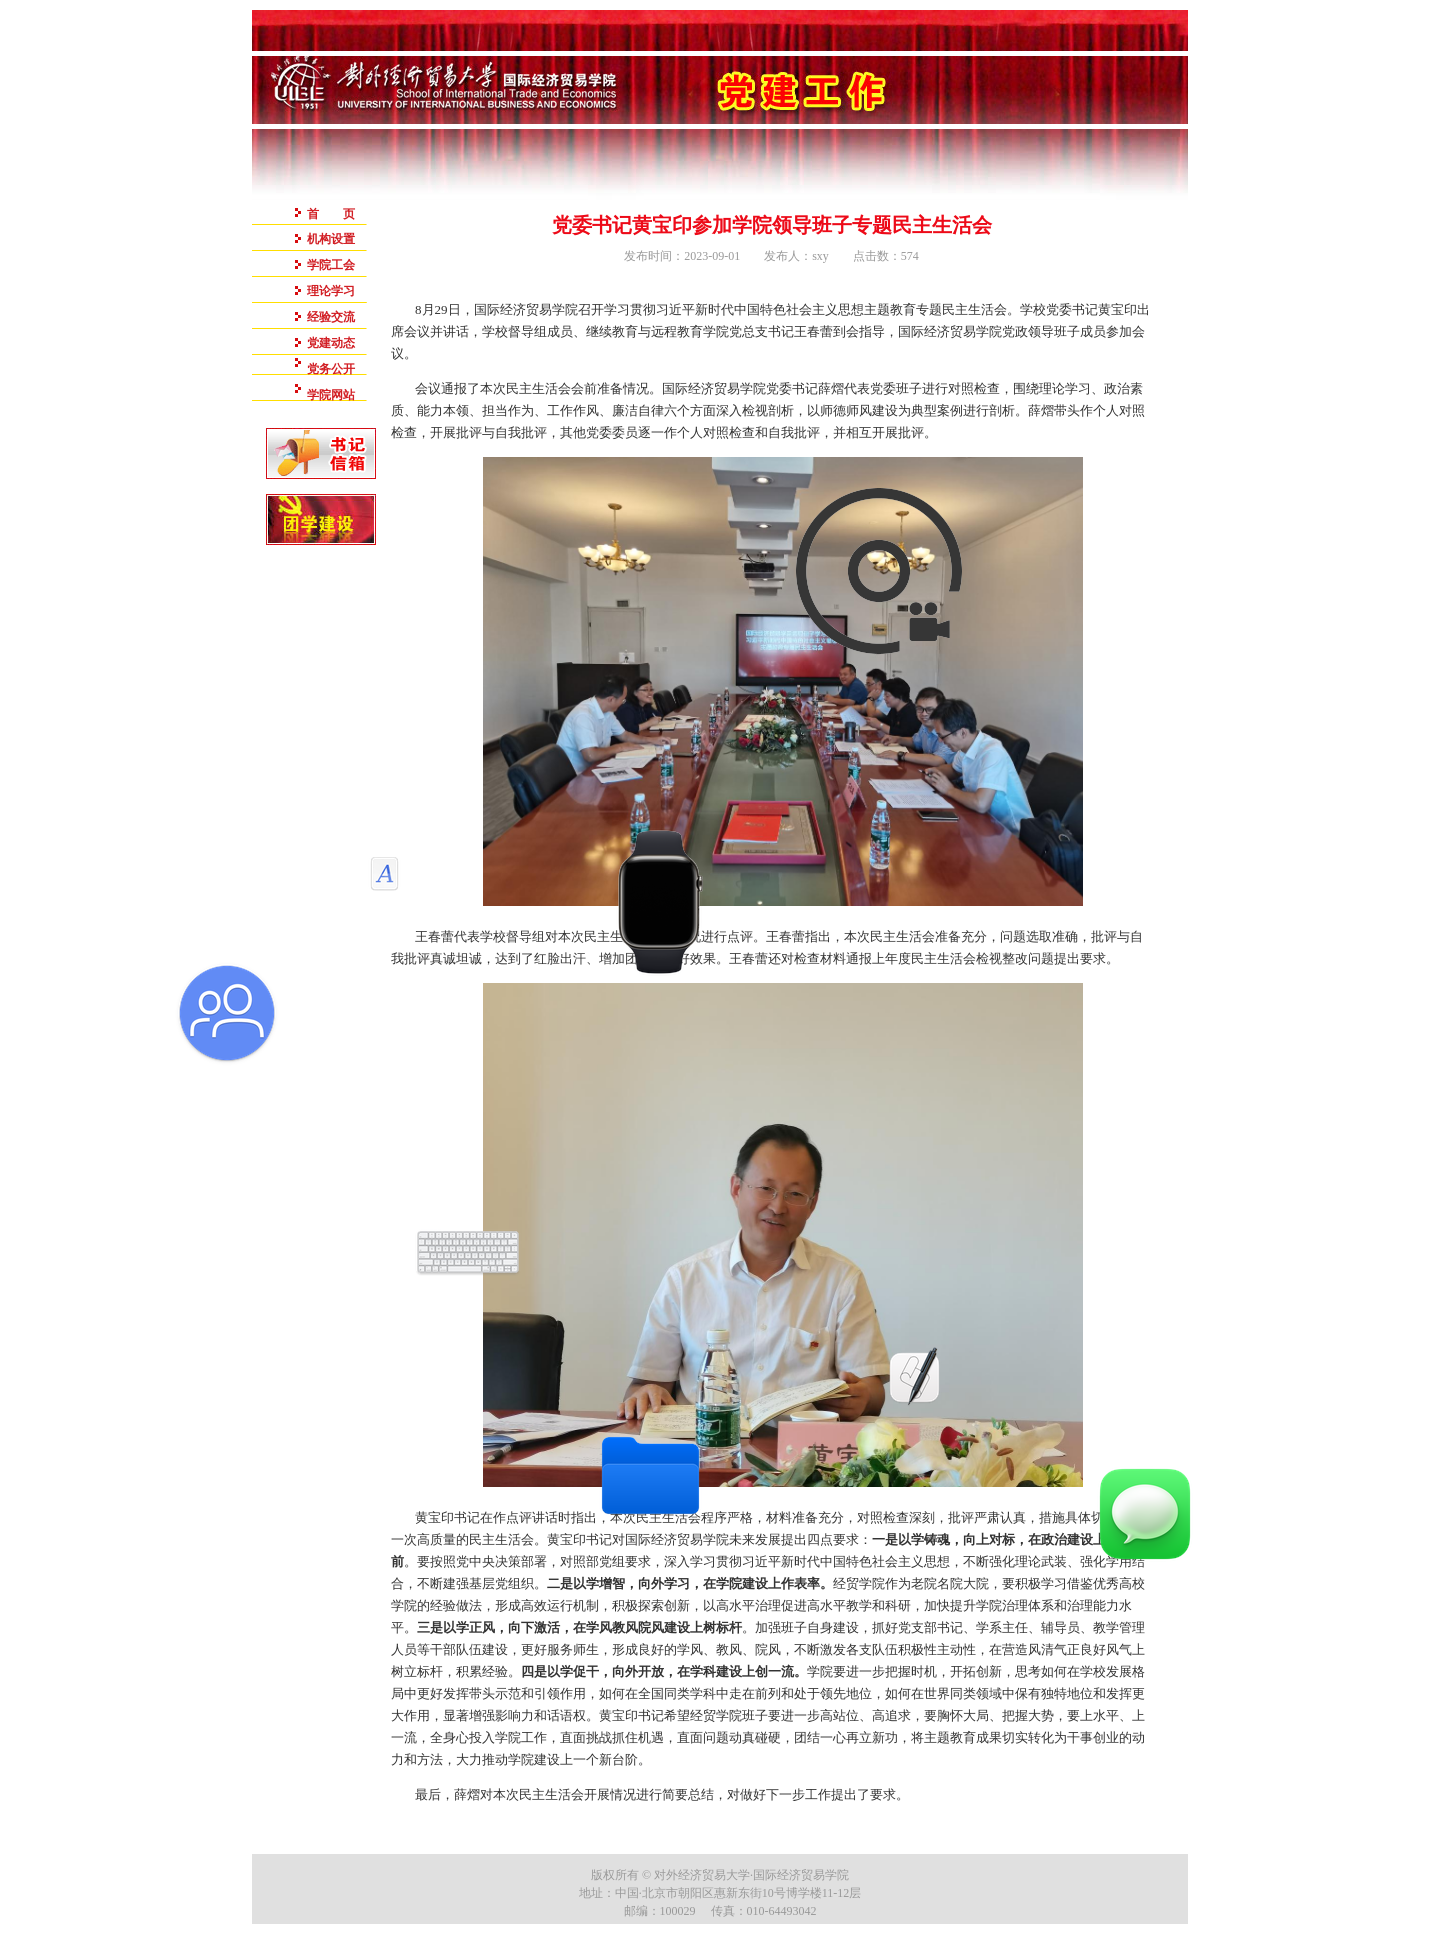 Image resolution: width=1440 pixels, height=1939 pixels. I want to click on apple watch series 8 device icon, so click(659, 902).